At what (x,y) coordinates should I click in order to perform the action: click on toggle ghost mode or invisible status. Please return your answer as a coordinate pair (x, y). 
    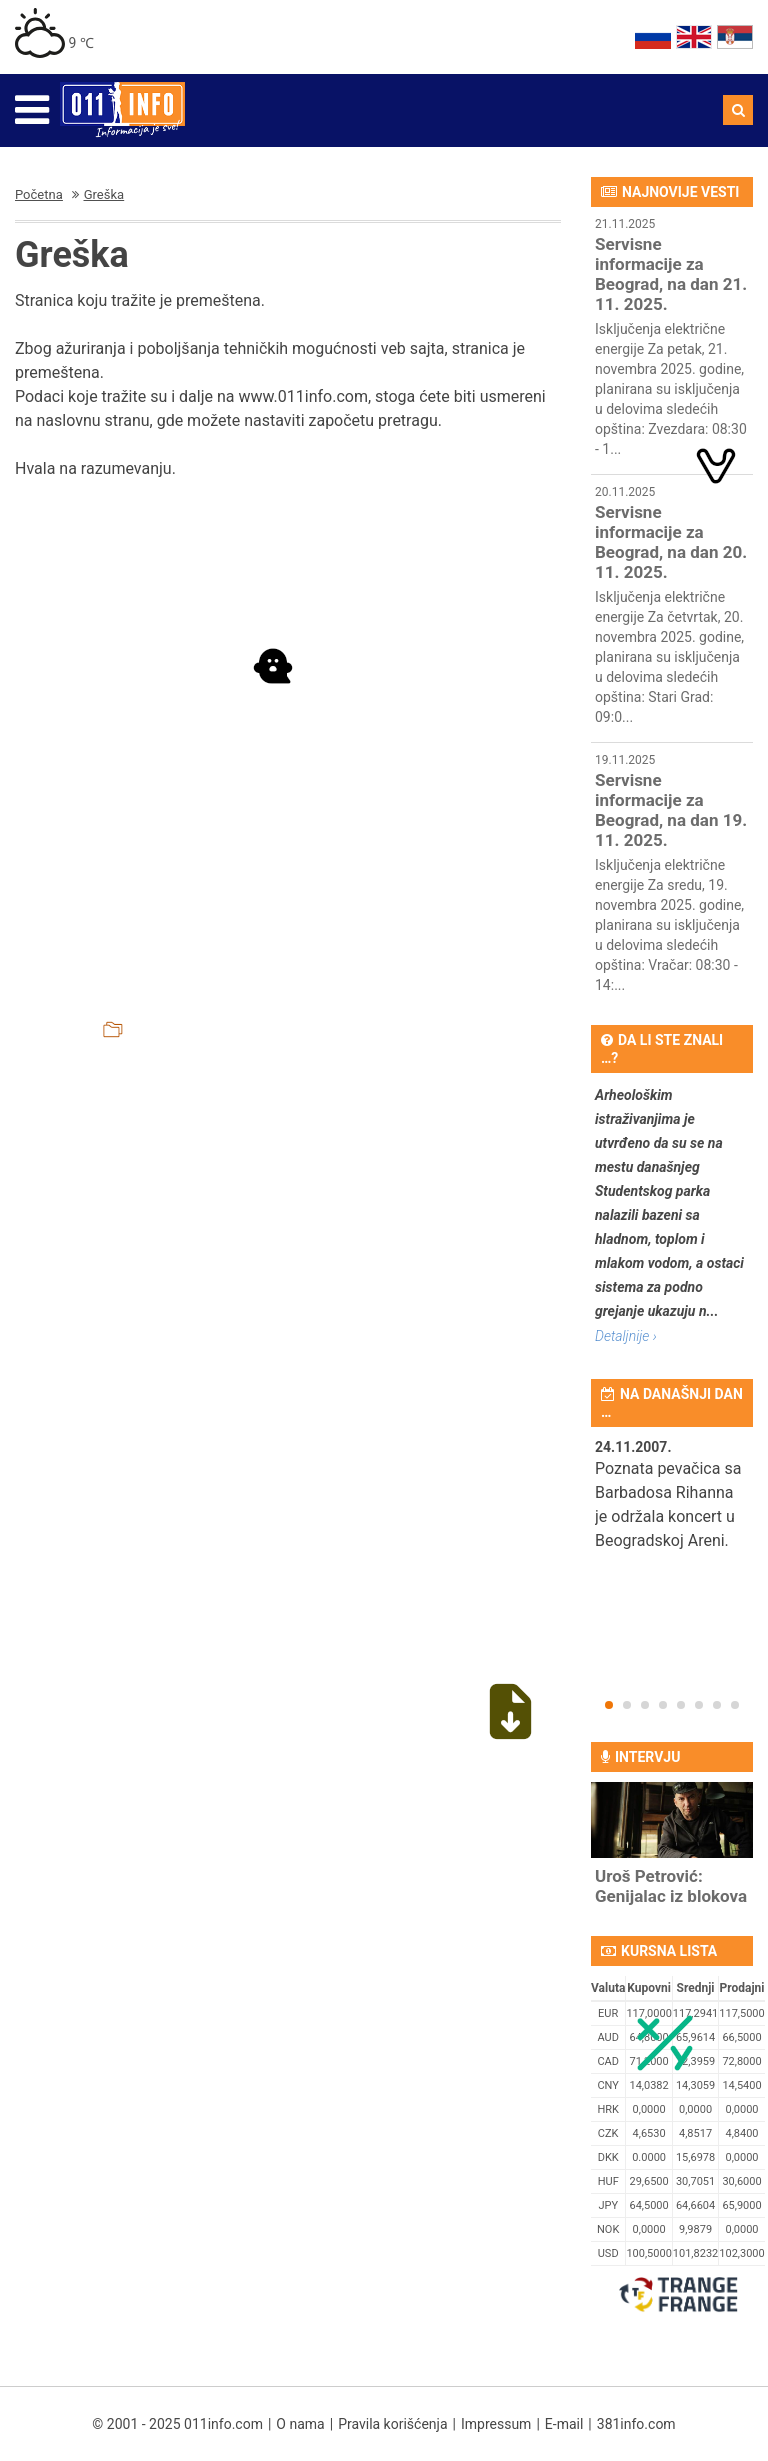
    Looking at the image, I should click on (273, 666).